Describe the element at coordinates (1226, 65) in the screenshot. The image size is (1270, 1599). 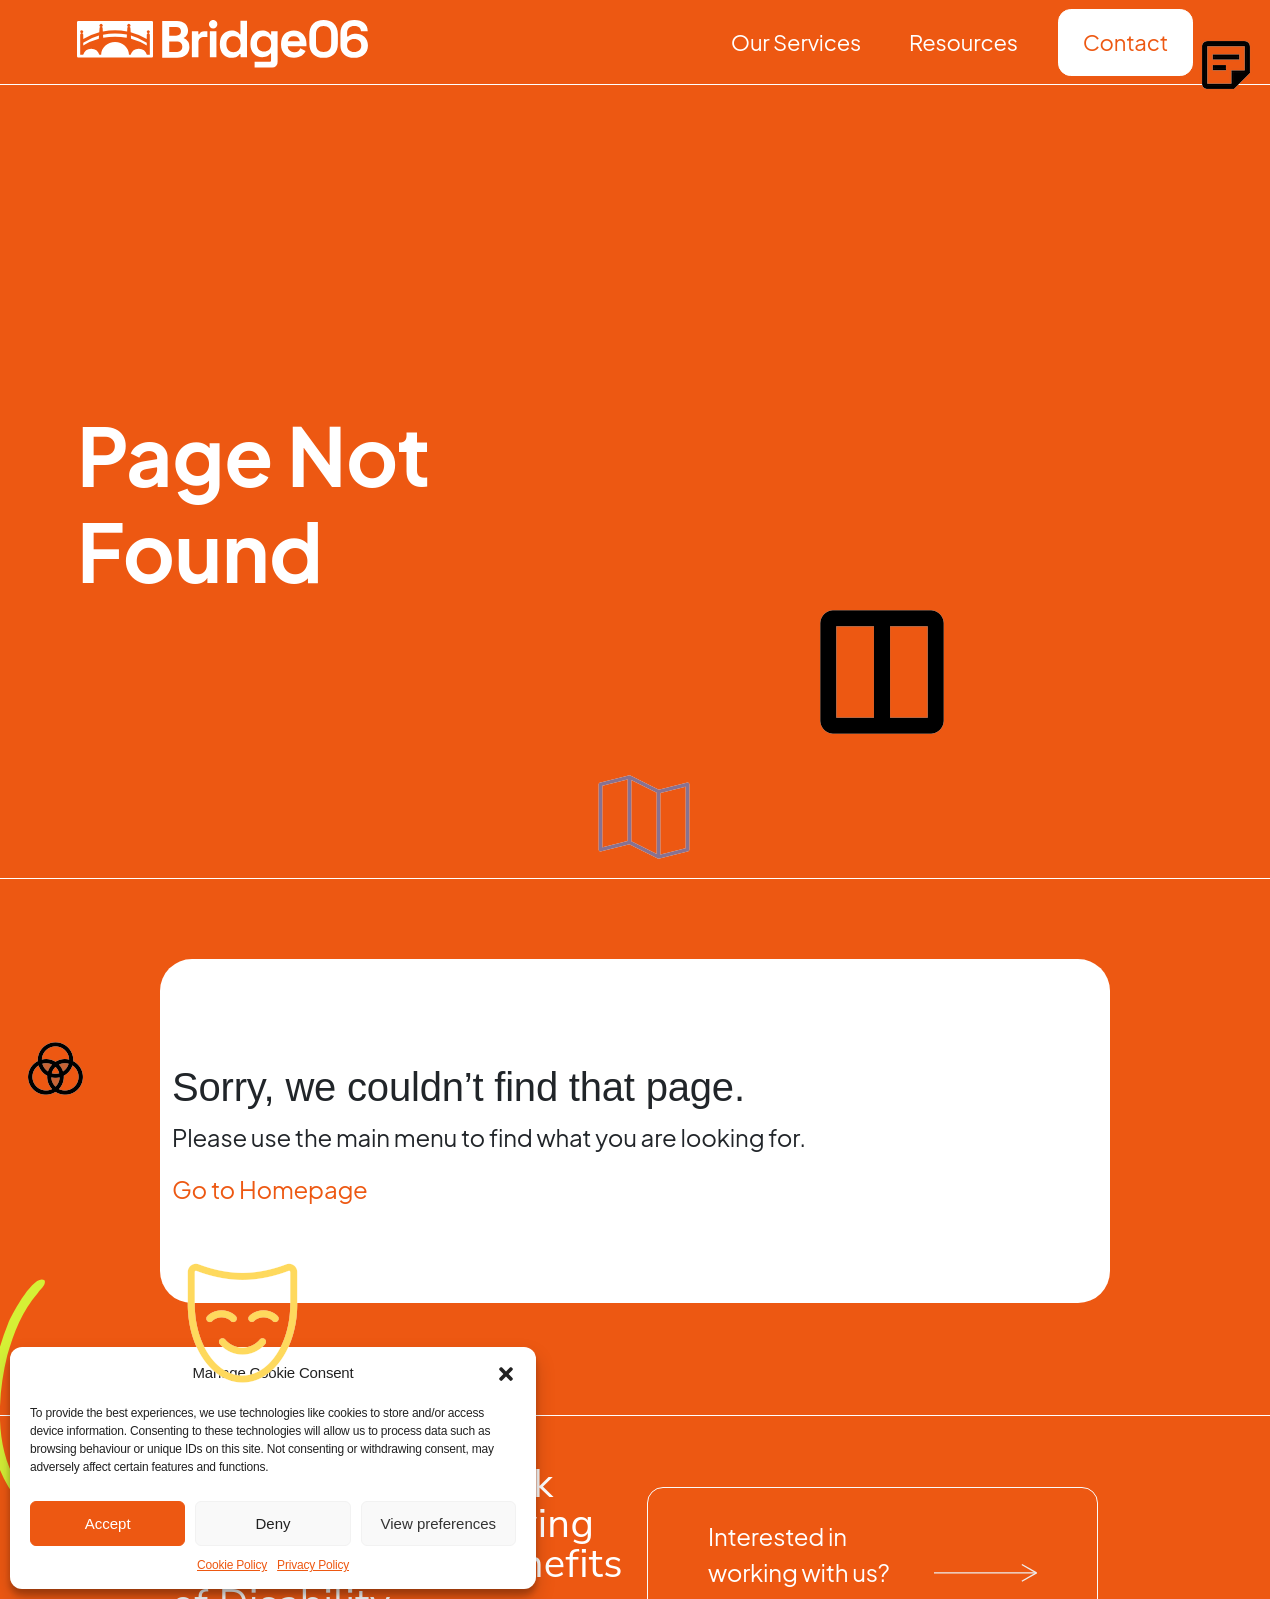
I see `create a new note` at that location.